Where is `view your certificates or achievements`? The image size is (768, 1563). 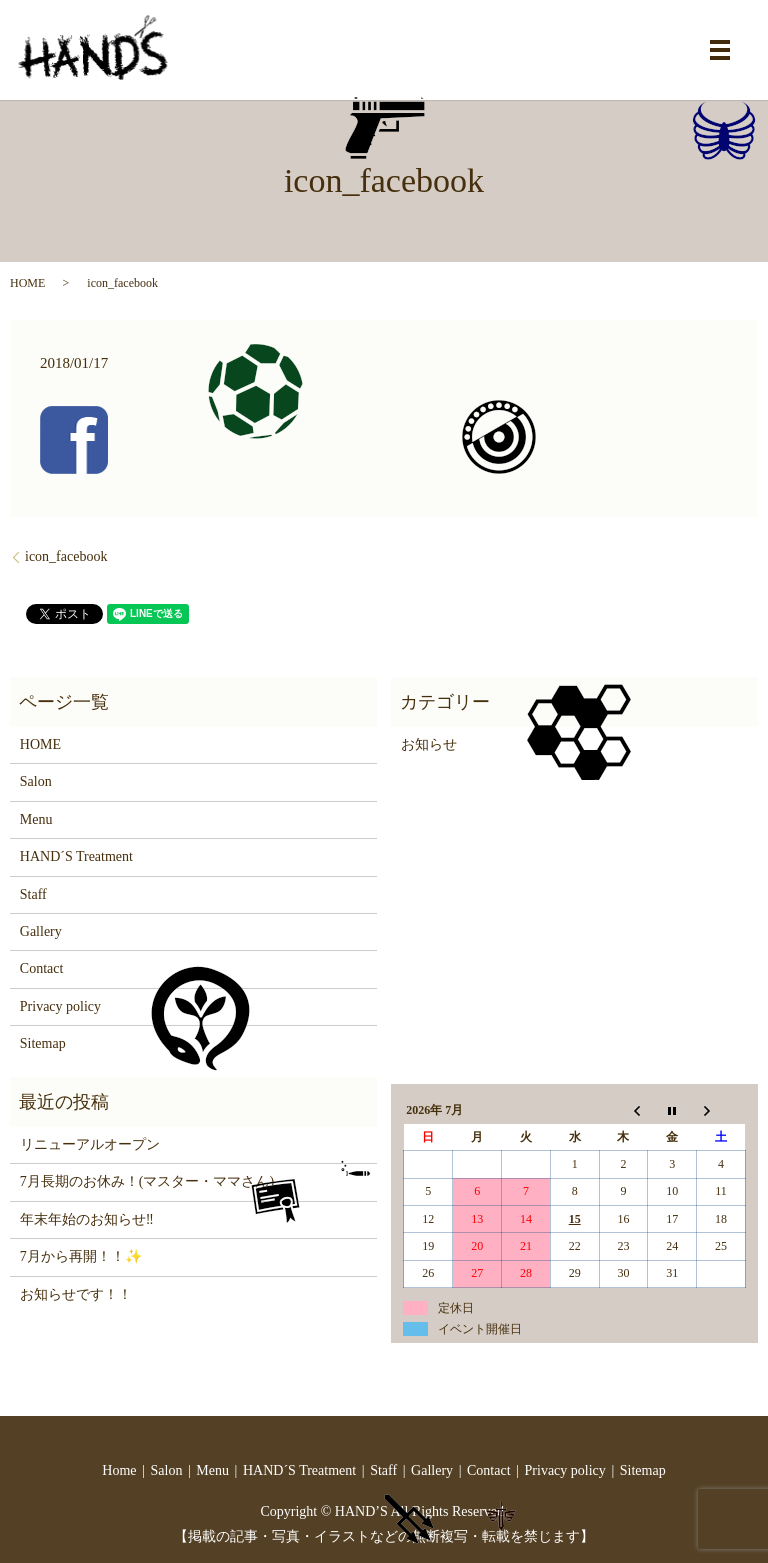
view your certificates or achievements is located at coordinates (275, 1198).